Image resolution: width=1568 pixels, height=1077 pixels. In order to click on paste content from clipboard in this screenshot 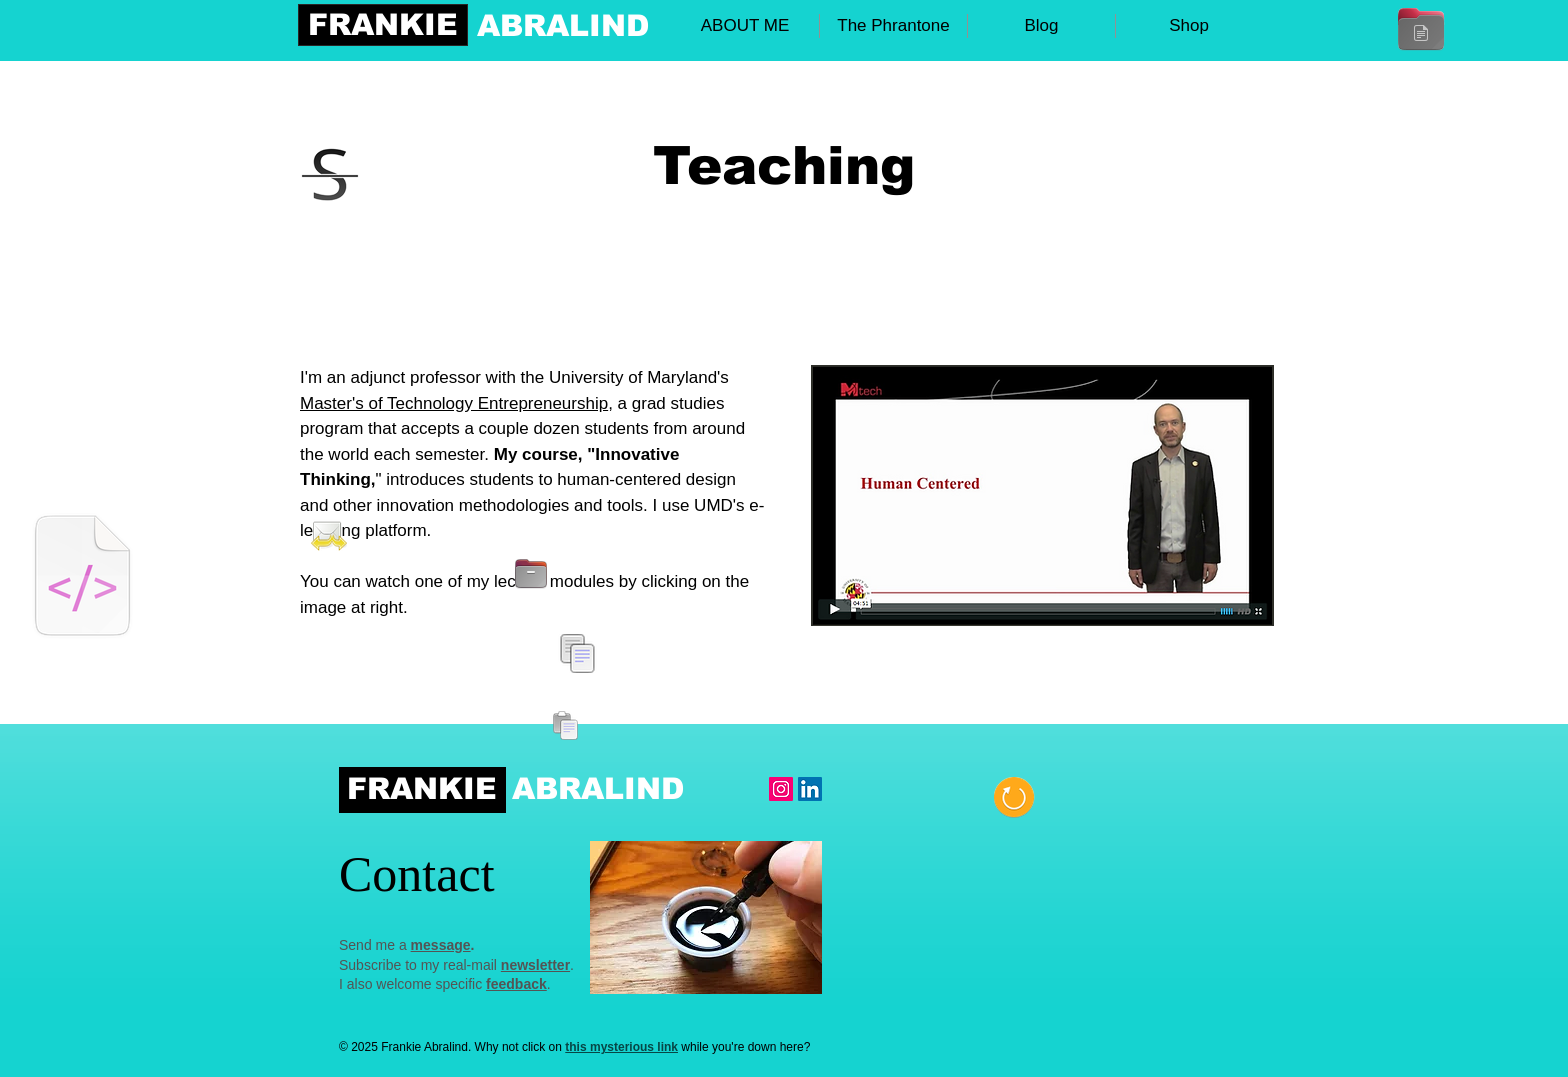, I will do `click(565, 725)`.